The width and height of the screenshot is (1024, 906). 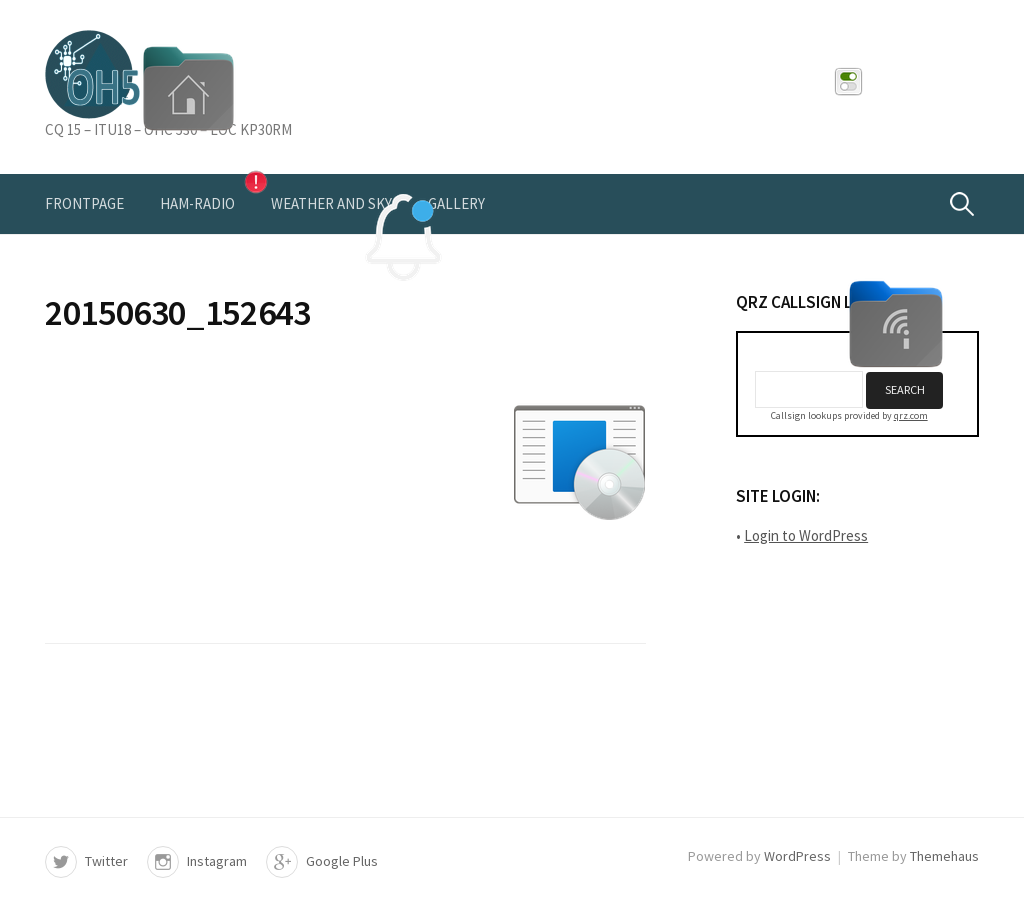 What do you see at coordinates (896, 324) in the screenshot?
I see `open insync cloud sync folder` at bounding box center [896, 324].